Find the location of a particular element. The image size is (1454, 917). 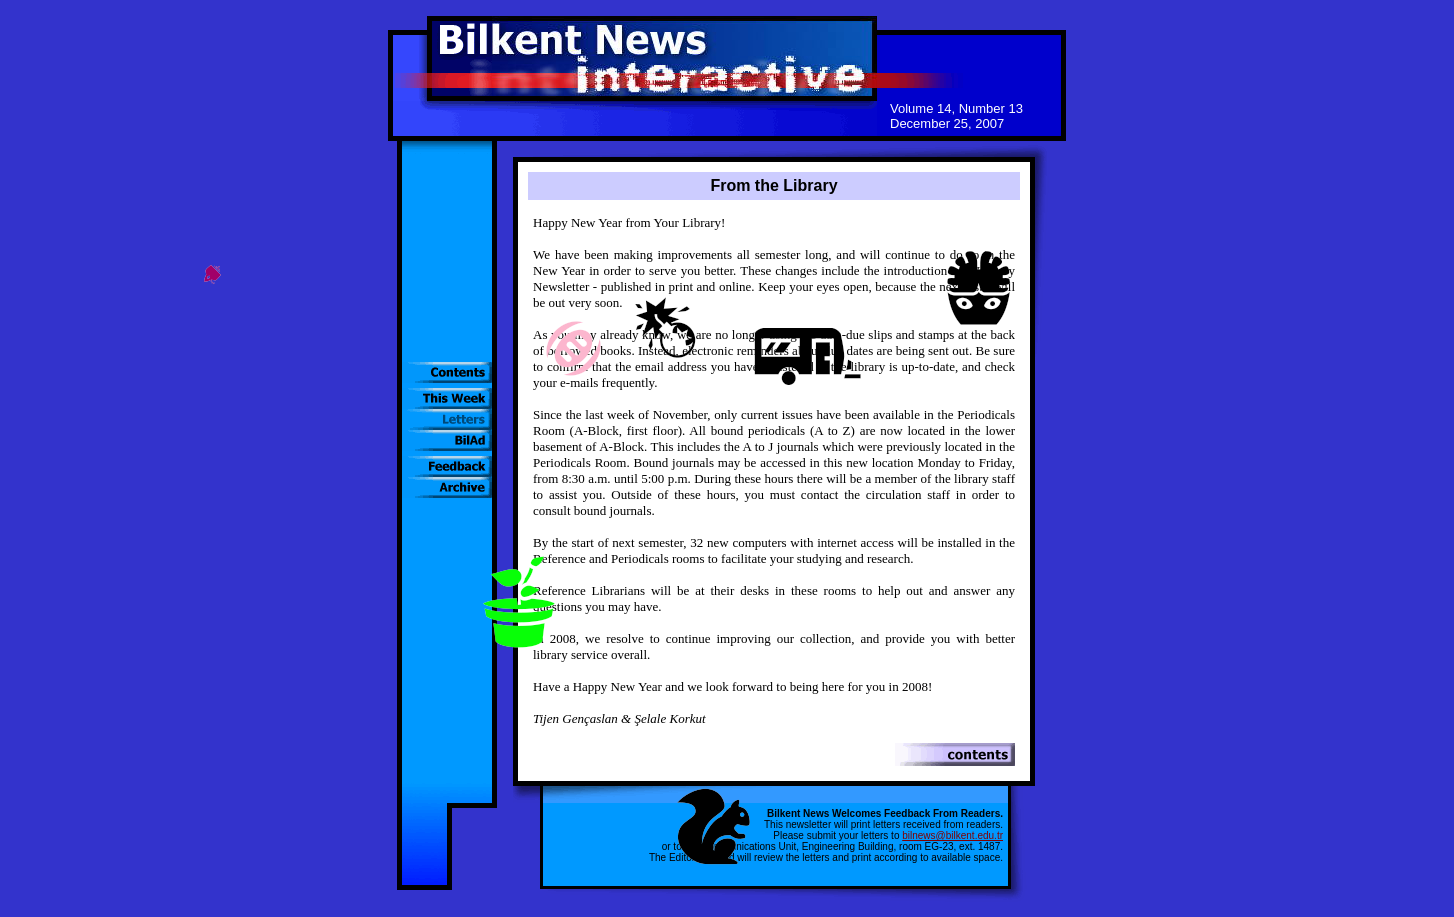

select caravan or RV vehicle type is located at coordinates (807, 356).